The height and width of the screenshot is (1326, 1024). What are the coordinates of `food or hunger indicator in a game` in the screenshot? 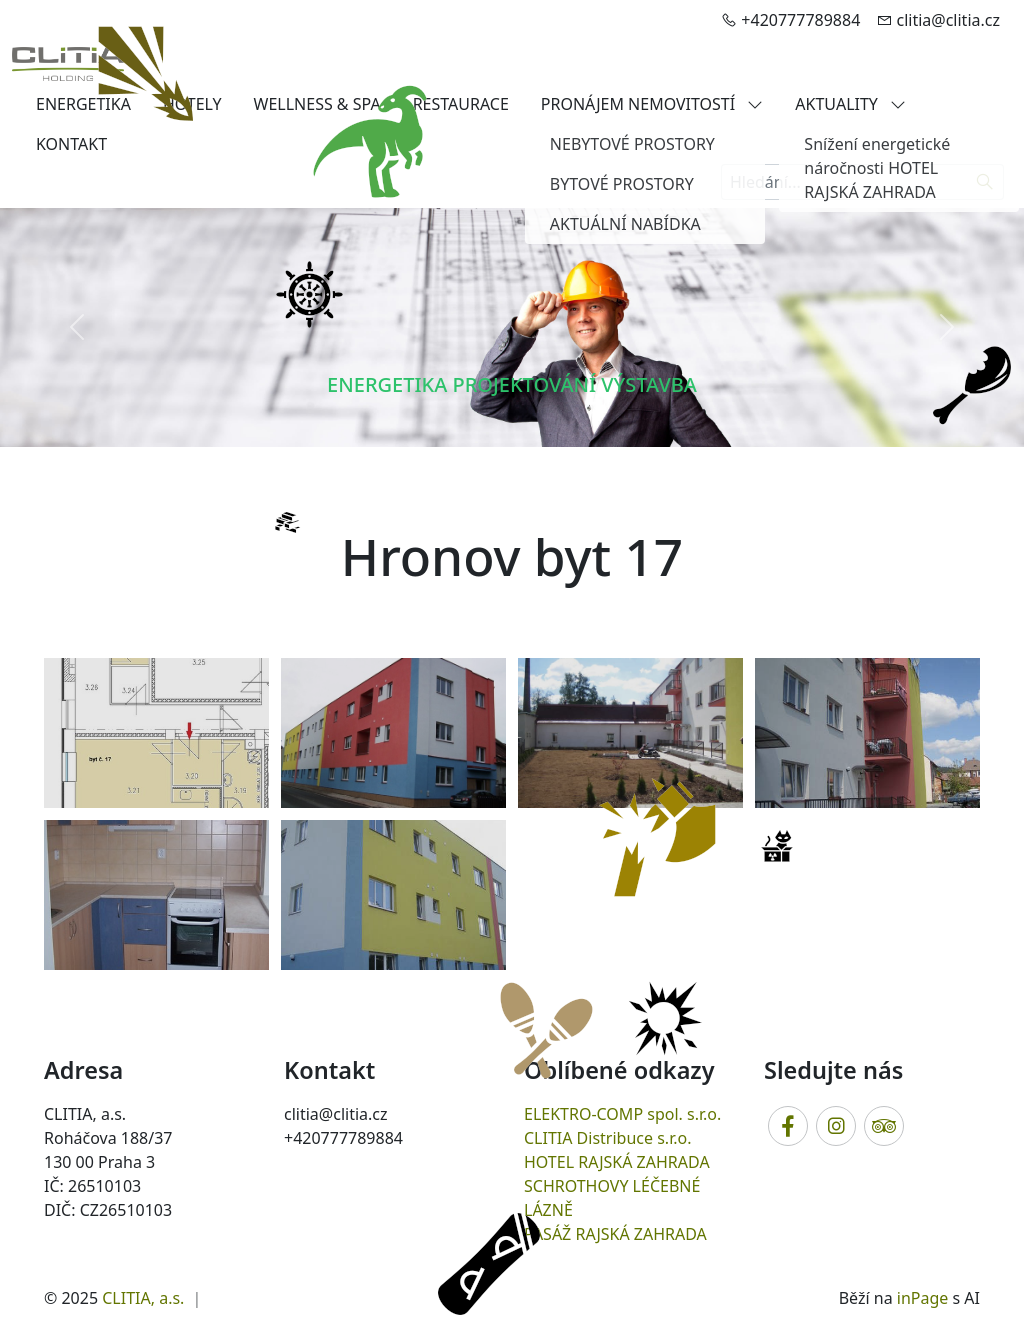 It's located at (972, 385).